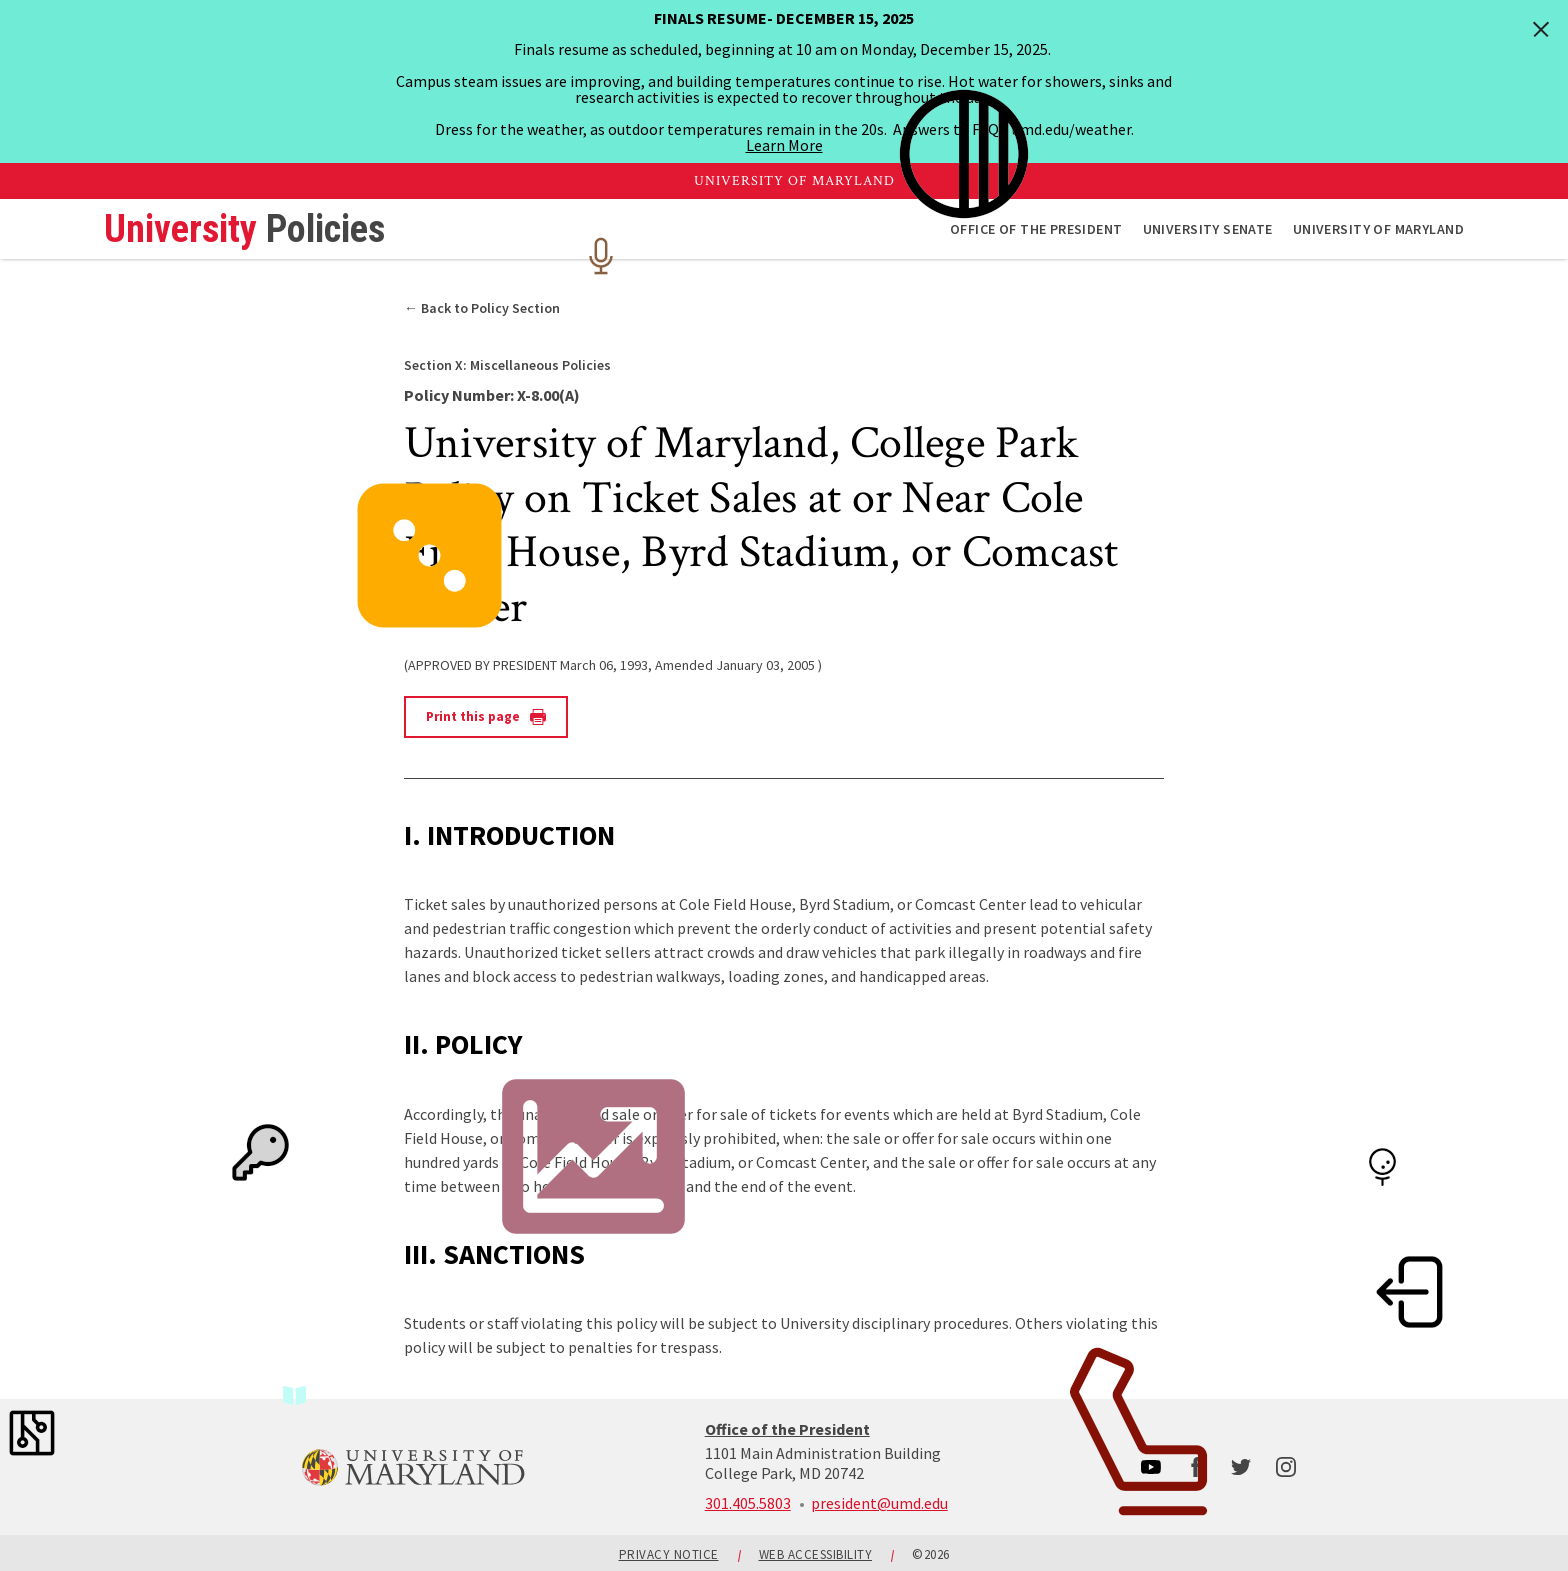 This screenshot has width=1568, height=1571. What do you see at coordinates (32, 1433) in the screenshot?
I see `access hardware or circuit settings` at bounding box center [32, 1433].